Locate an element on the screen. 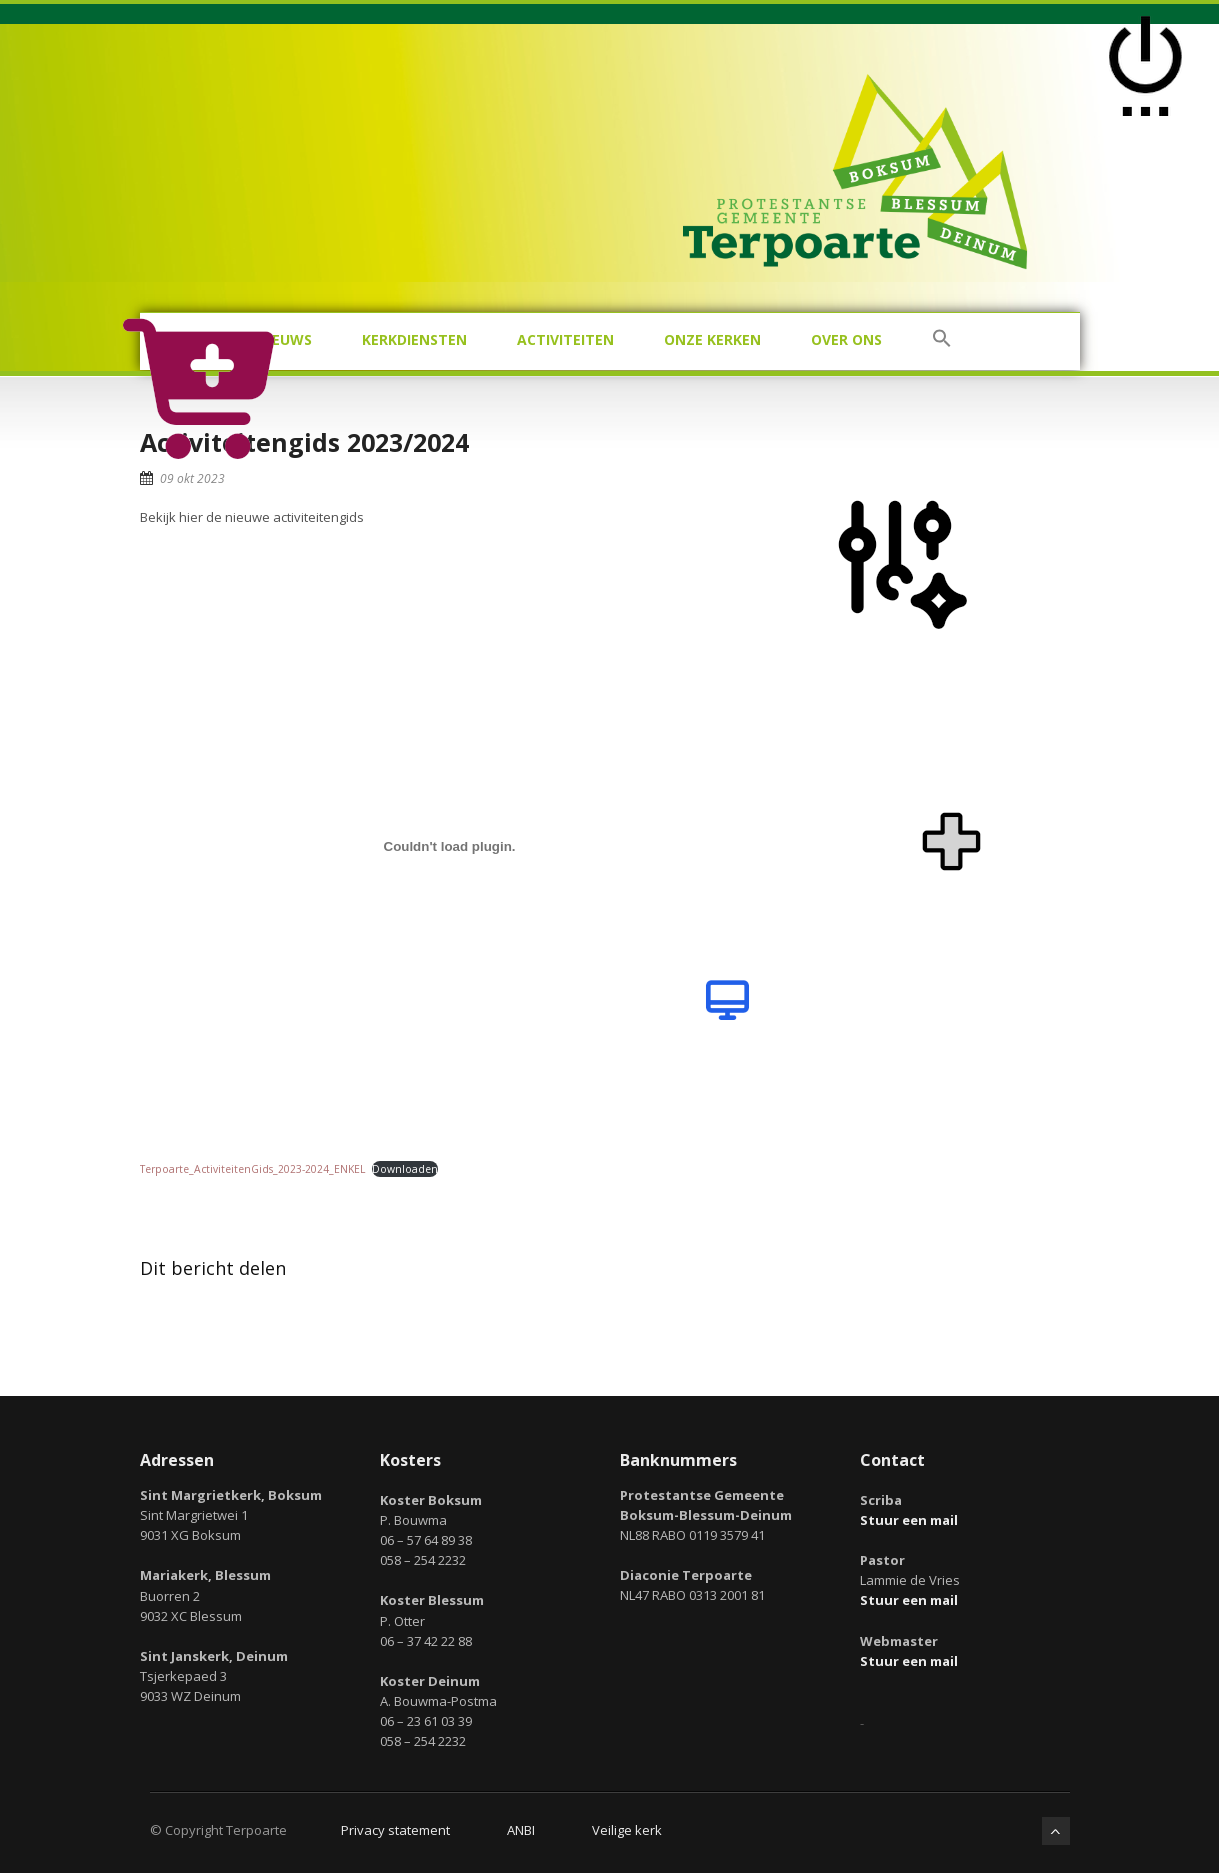 This screenshot has height=1873, width=1219. switch to desktop view is located at coordinates (727, 998).